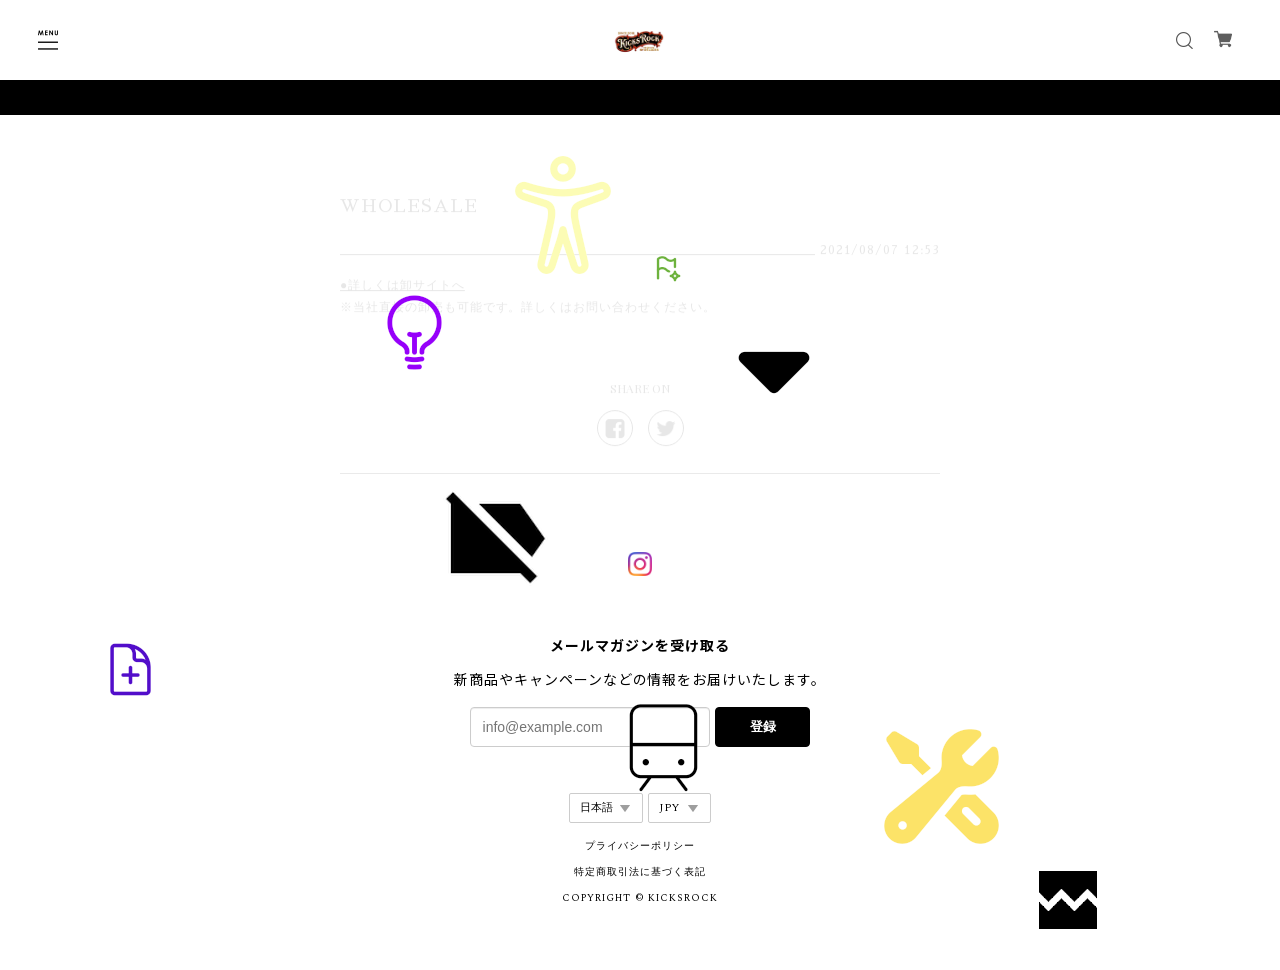 The width and height of the screenshot is (1280, 970). Describe the element at coordinates (130, 669) in the screenshot. I see `create a new document` at that location.